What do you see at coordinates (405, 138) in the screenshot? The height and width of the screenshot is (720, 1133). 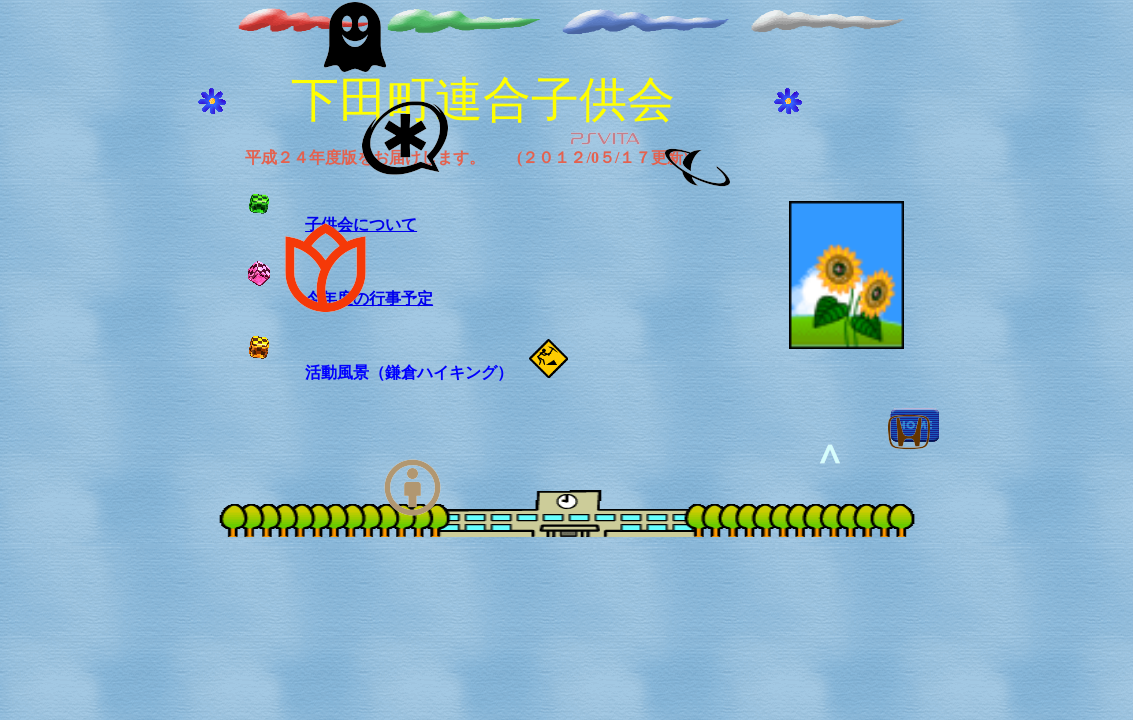 I see `asterisk open-source telephony platform logo` at bounding box center [405, 138].